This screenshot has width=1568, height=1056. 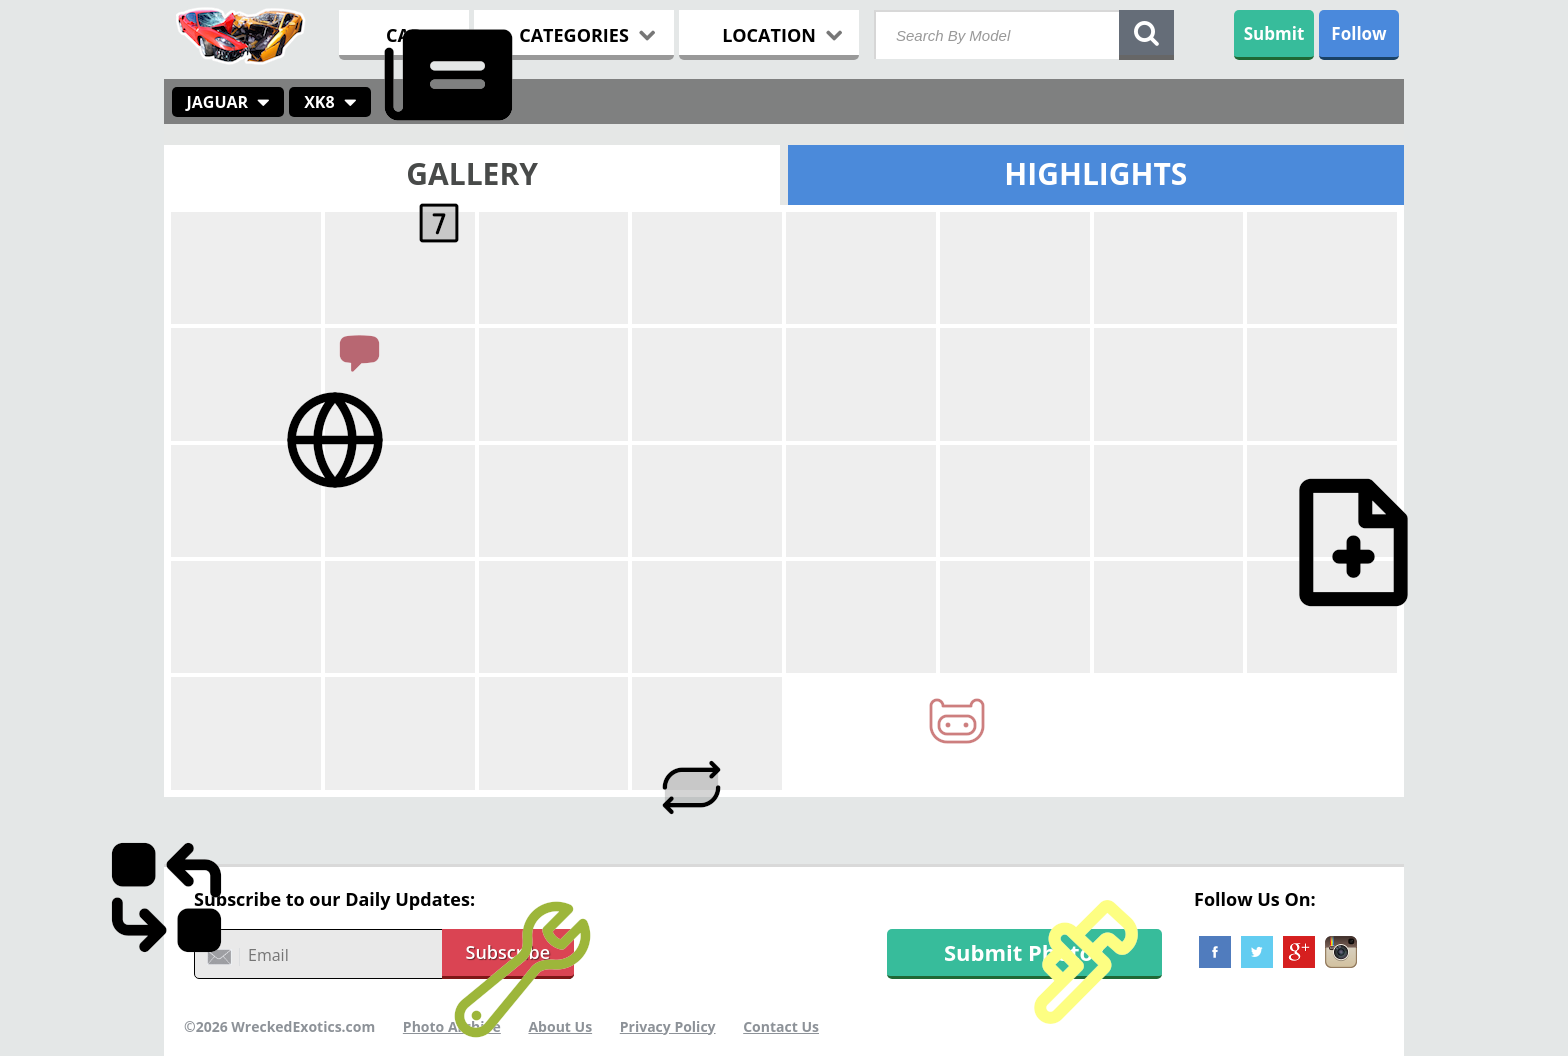 What do you see at coordinates (359, 353) in the screenshot?
I see `open chat or messaging` at bounding box center [359, 353].